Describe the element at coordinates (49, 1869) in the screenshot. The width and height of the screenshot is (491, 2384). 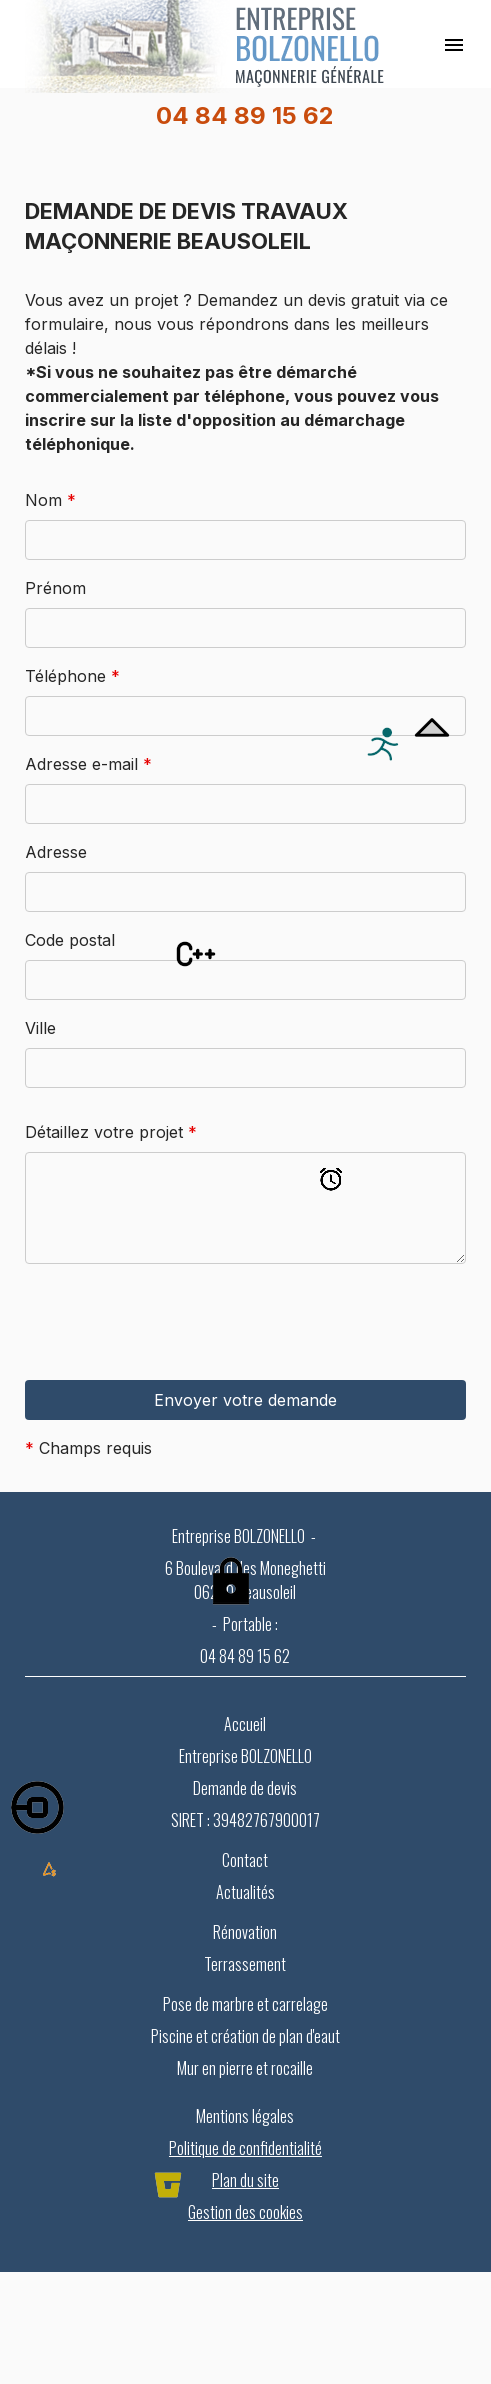
I see `navigate to nearby financial services` at that location.